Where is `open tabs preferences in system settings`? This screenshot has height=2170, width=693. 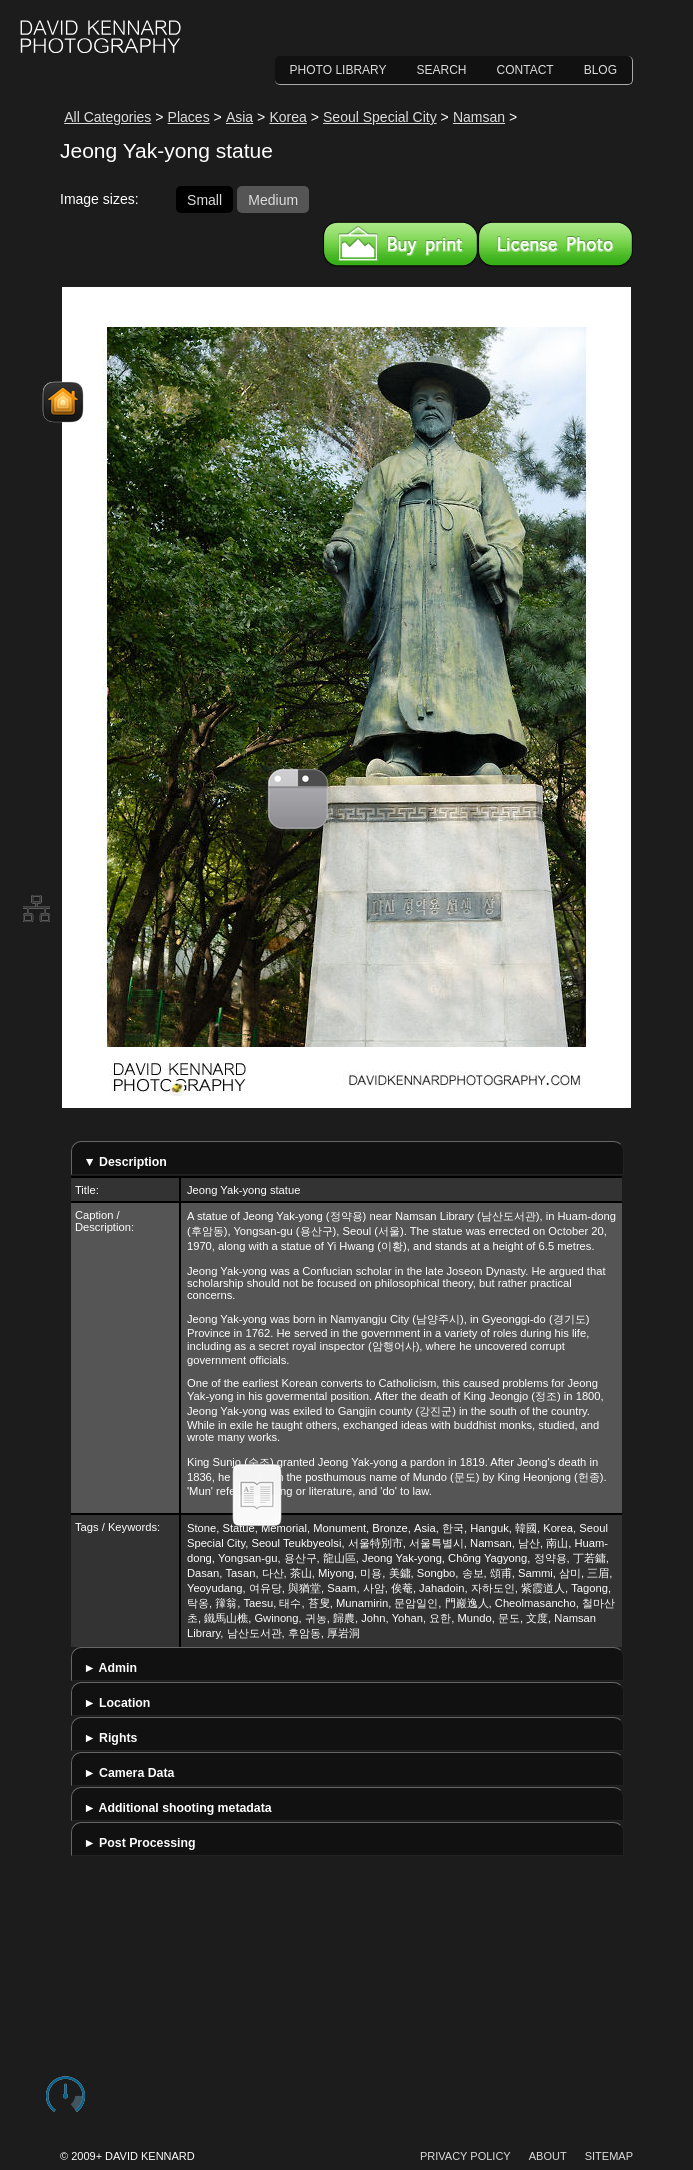
open tabs preferences in system settings is located at coordinates (298, 800).